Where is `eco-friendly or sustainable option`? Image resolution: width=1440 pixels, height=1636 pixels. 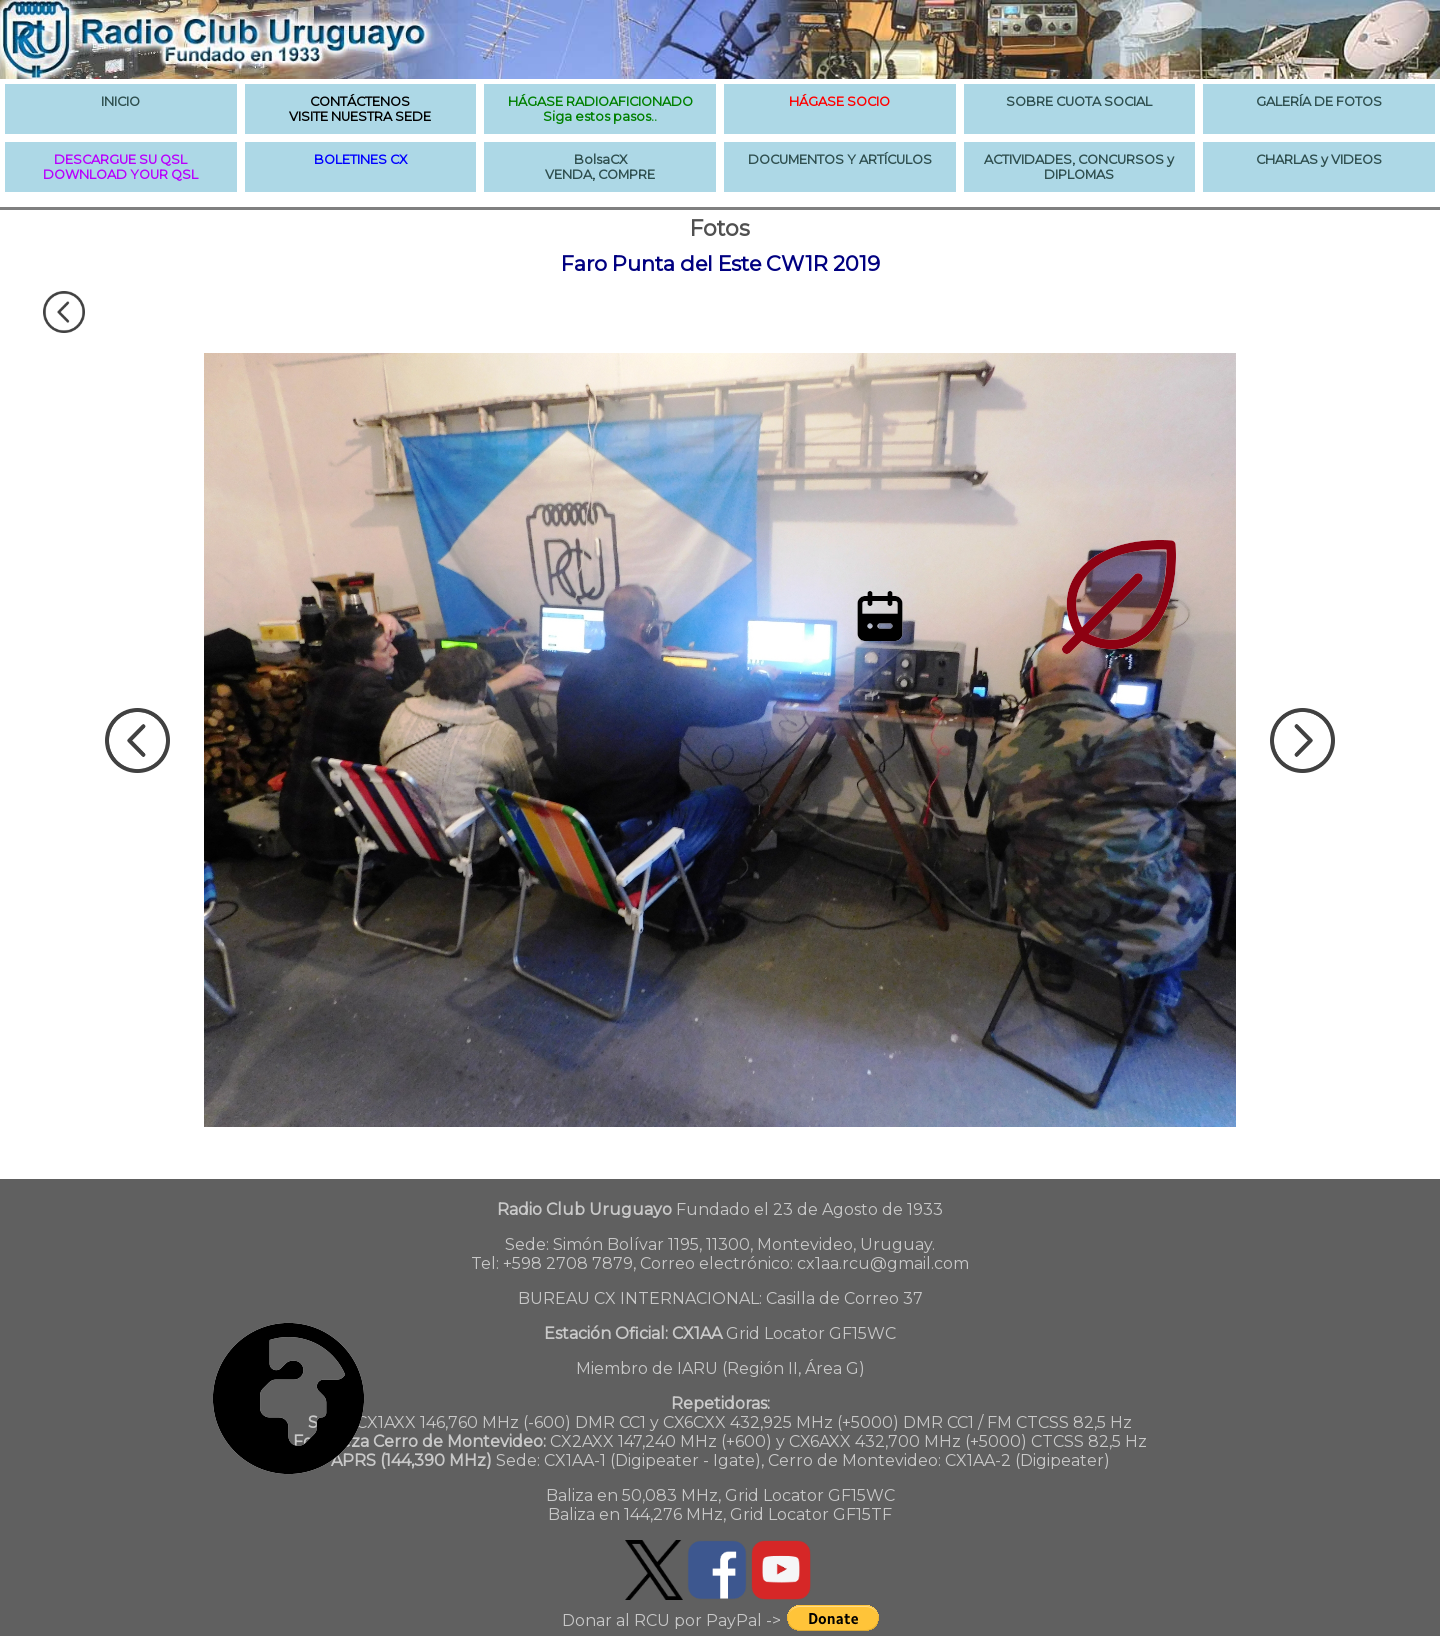
eco-friendly or sustainable option is located at coordinates (1119, 597).